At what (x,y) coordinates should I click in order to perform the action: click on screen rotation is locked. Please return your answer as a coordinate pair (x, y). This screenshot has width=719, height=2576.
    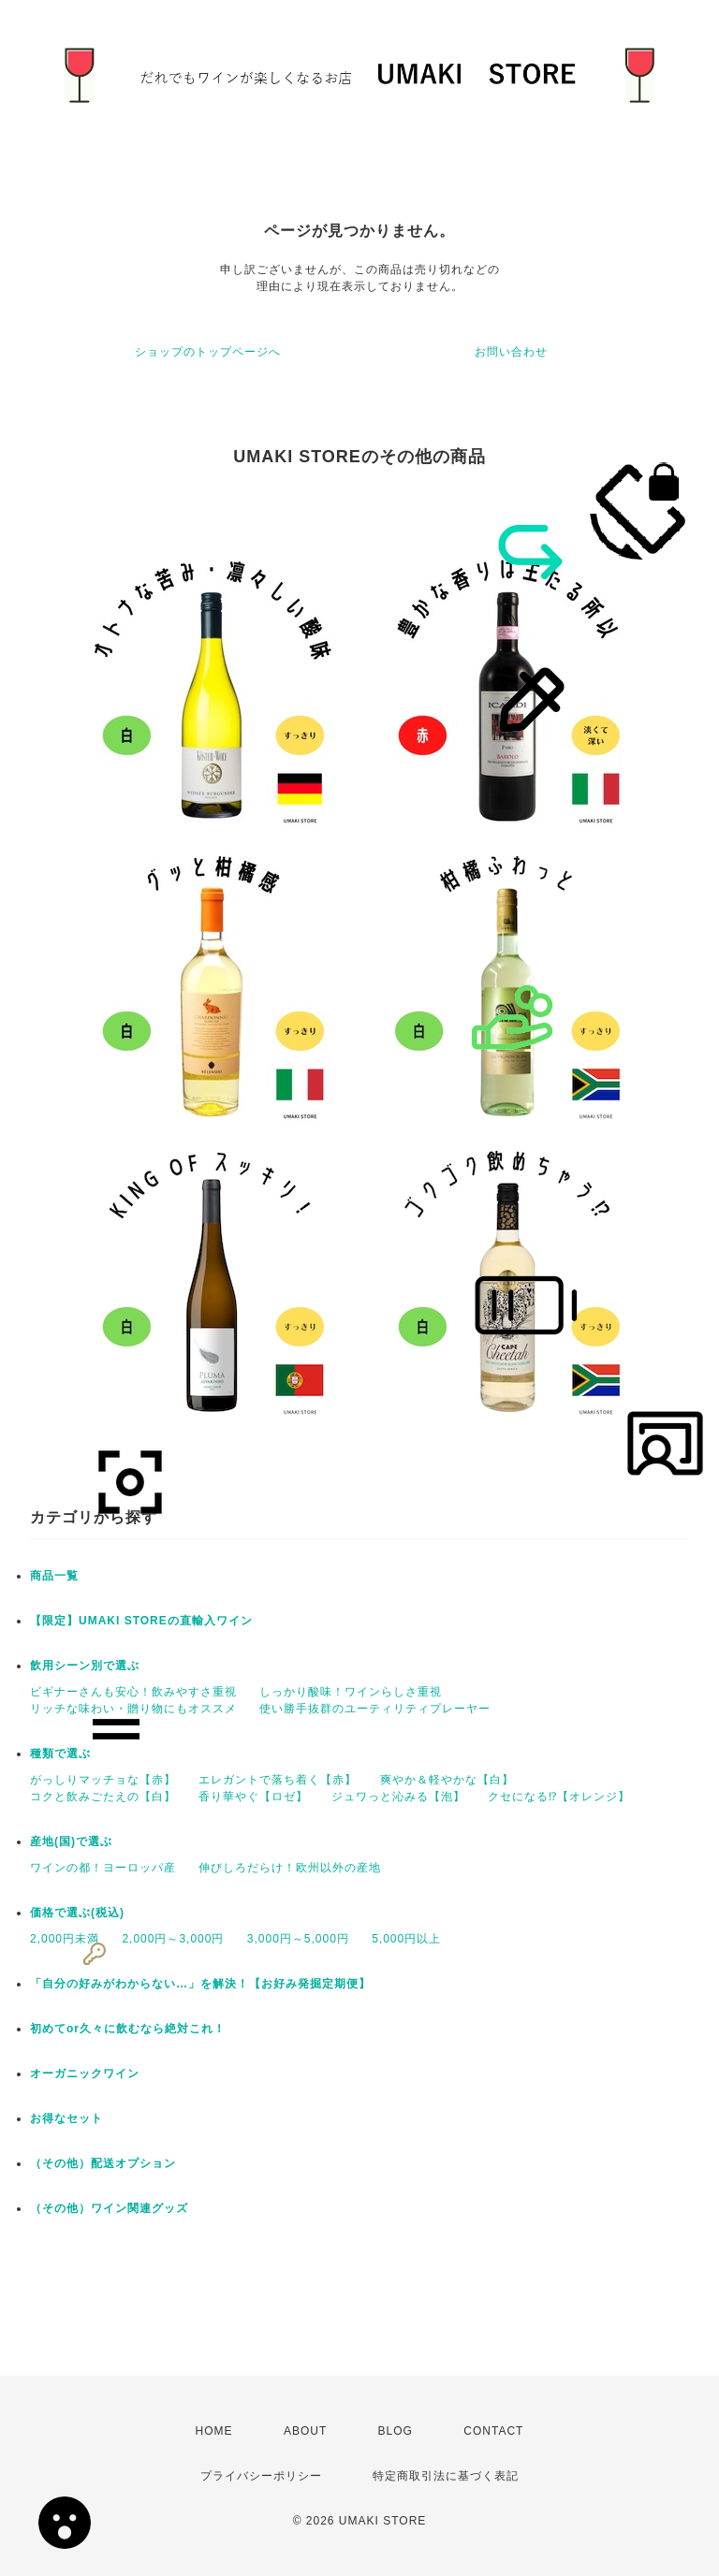
    Looking at the image, I should click on (640, 509).